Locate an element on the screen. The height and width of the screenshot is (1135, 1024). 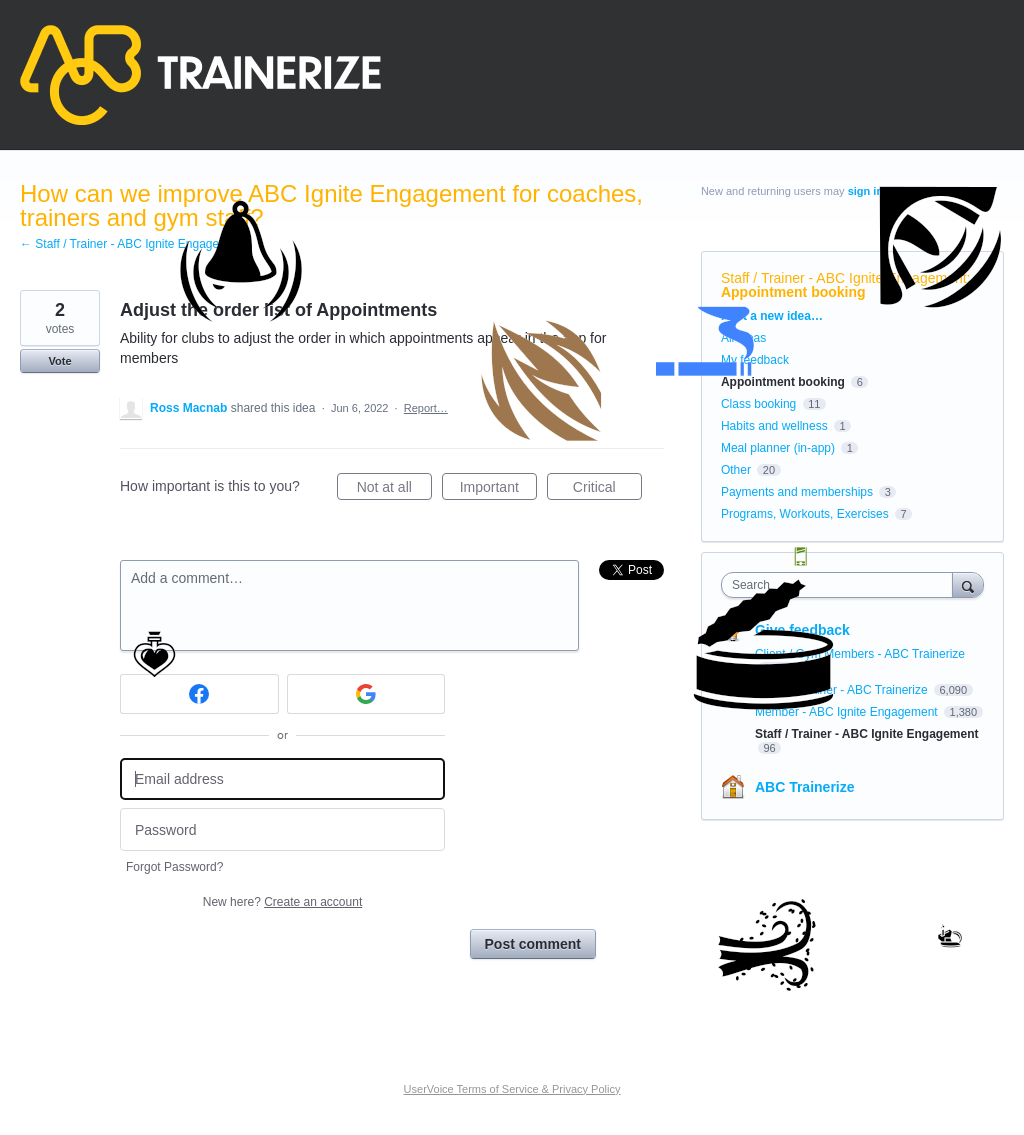
indicates a designated smoking area is located at coordinates (704, 354).